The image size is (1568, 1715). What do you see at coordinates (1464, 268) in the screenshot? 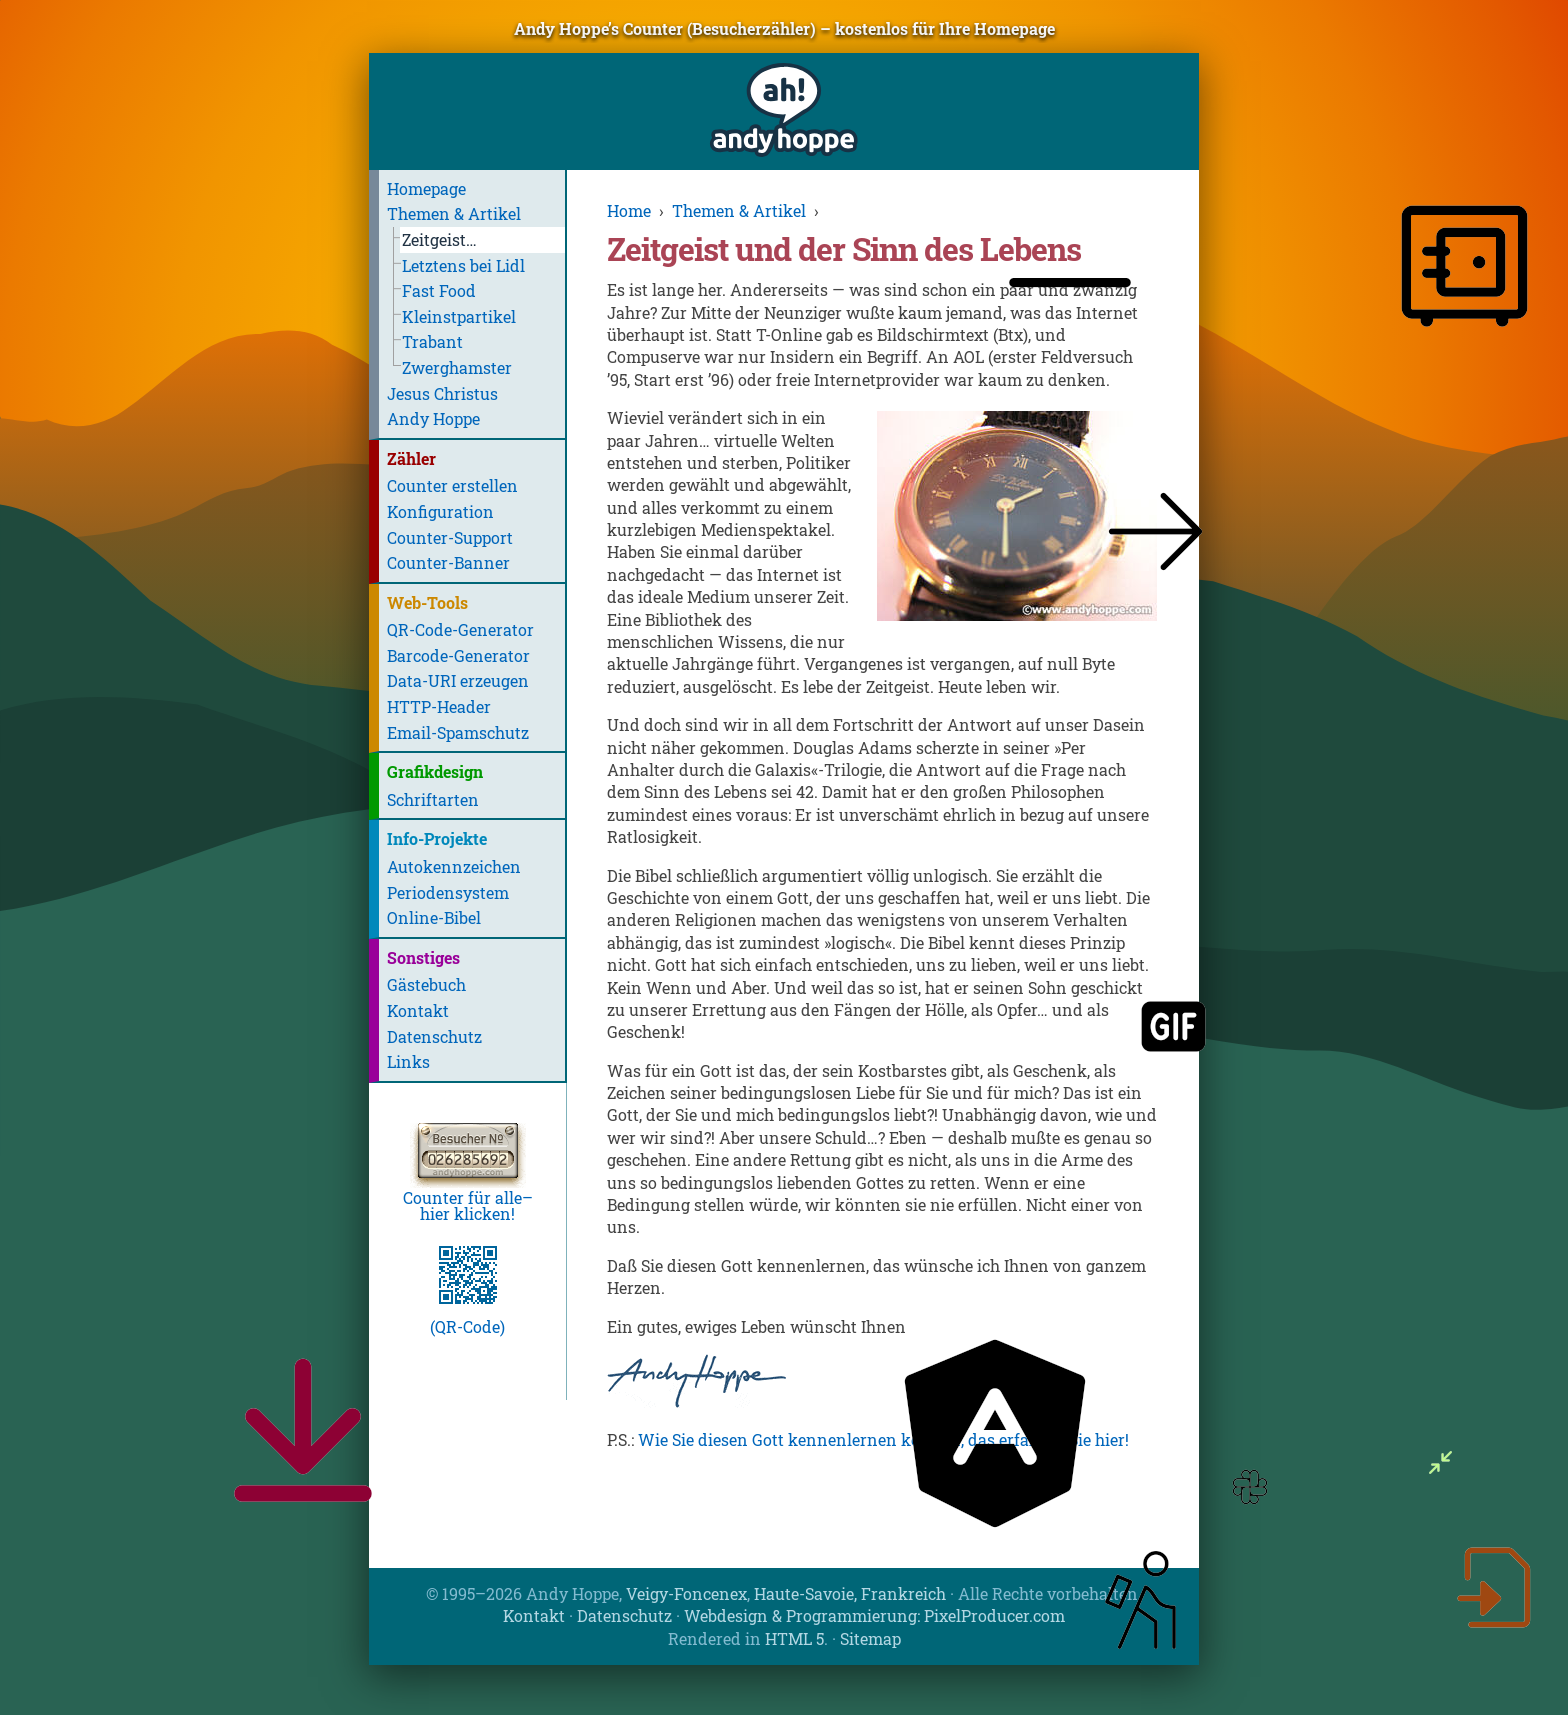
I see `access fiscal host settings` at bounding box center [1464, 268].